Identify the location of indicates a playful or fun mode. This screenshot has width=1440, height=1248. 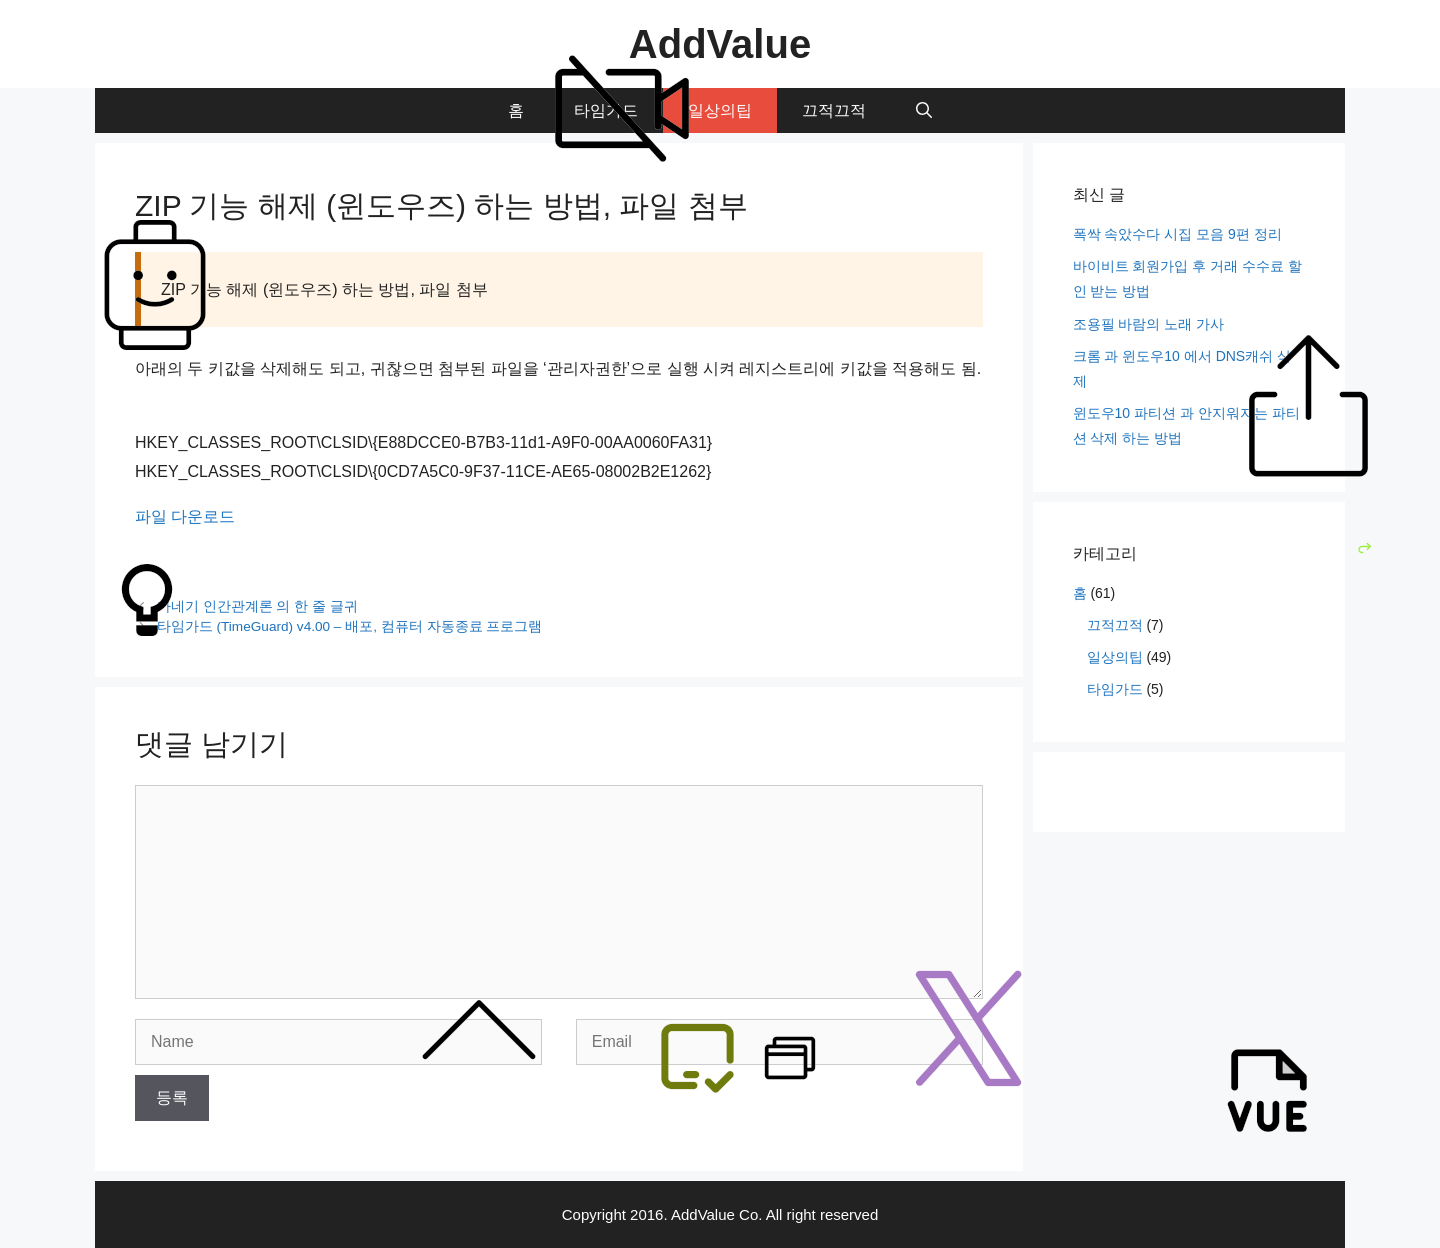
(155, 285).